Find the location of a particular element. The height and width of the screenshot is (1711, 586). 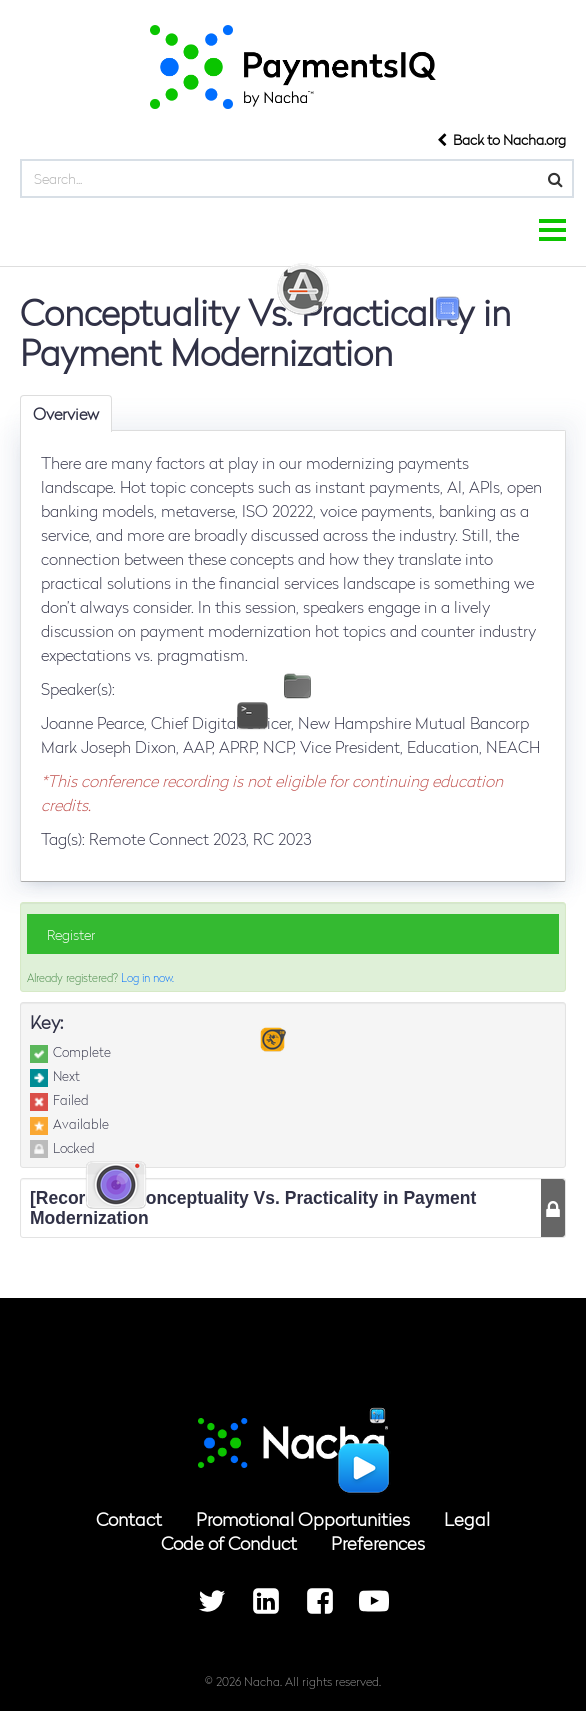

open the camera app is located at coordinates (116, 1185).